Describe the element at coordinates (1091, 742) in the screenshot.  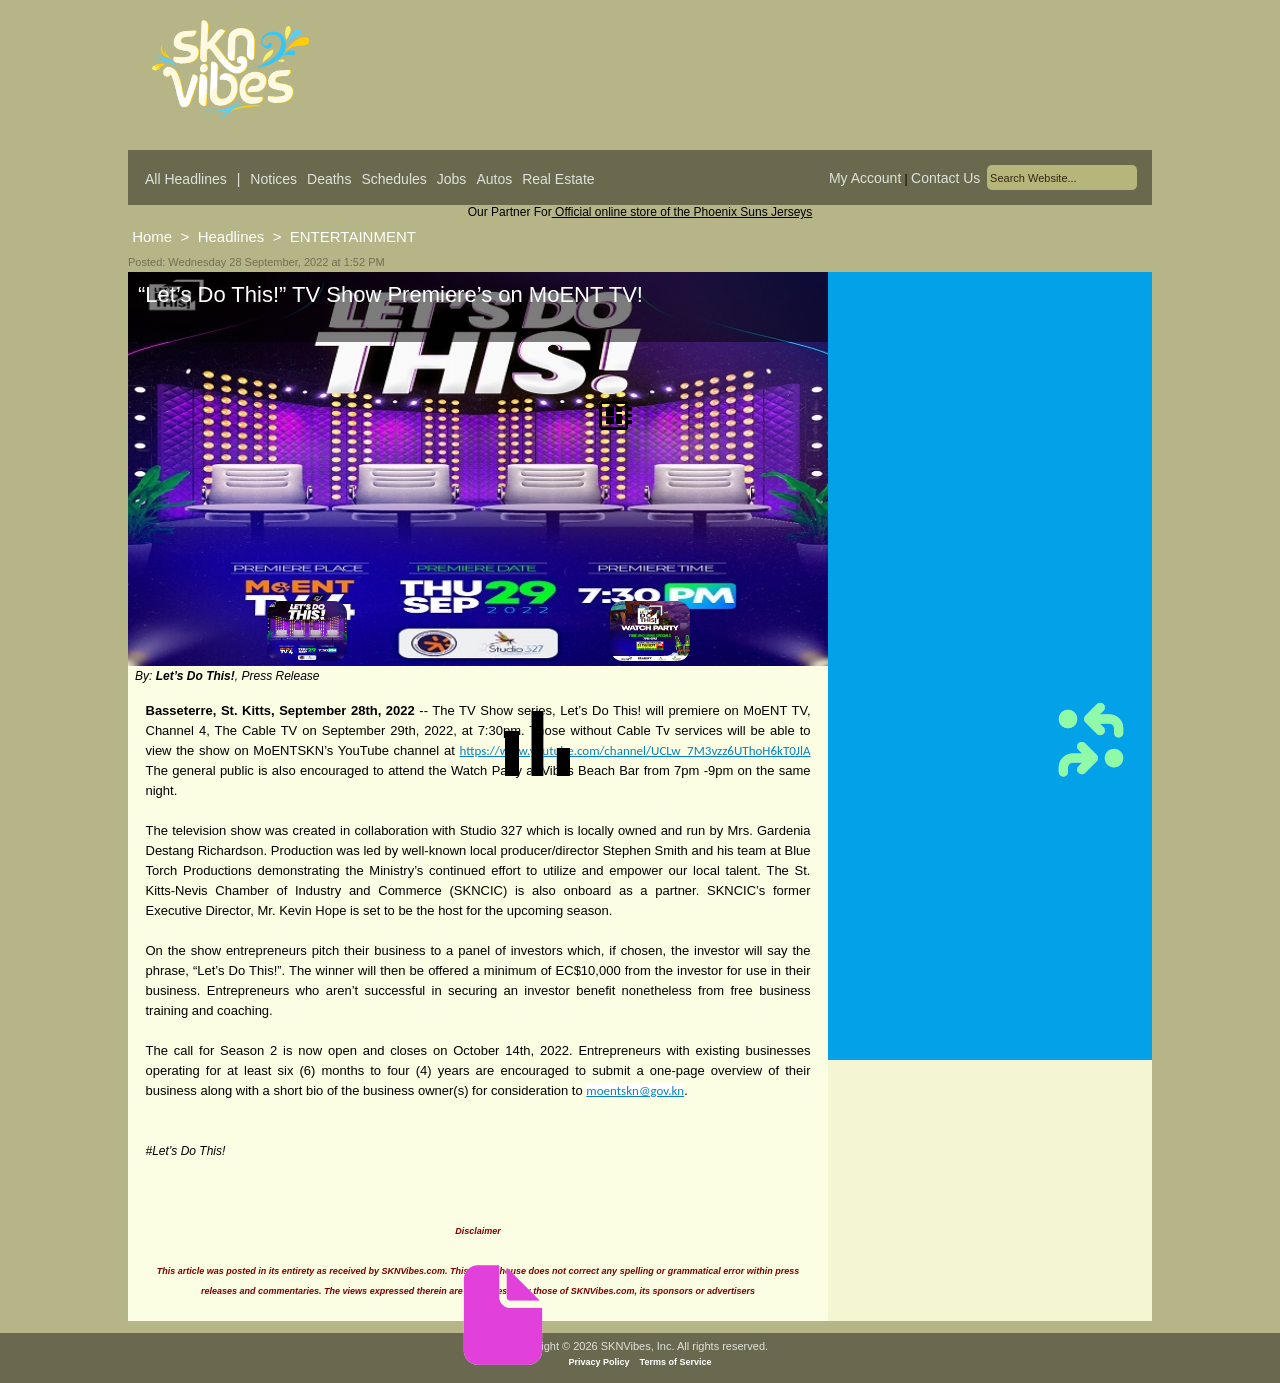
I see `merge or converge items to endpoints` at that location.